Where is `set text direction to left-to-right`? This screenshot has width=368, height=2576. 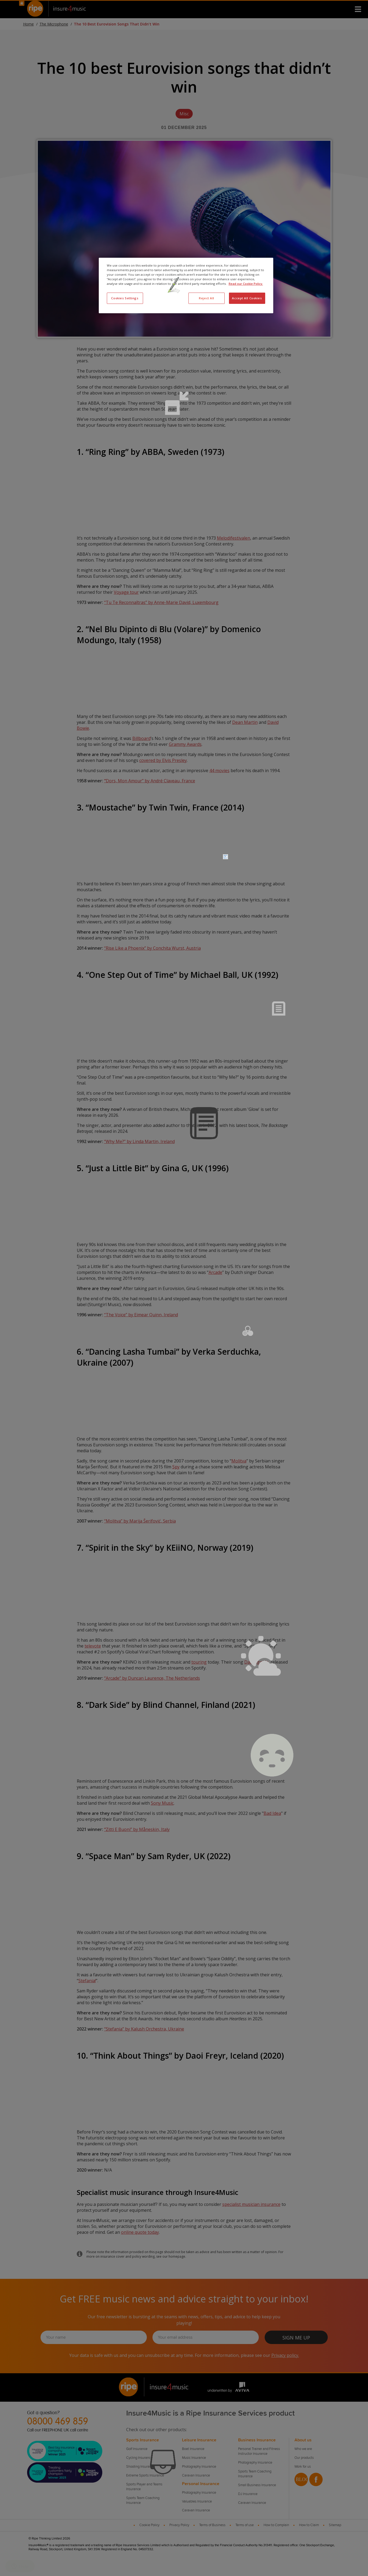
set text direction to left-to-right is located at coordinates (173, 285).